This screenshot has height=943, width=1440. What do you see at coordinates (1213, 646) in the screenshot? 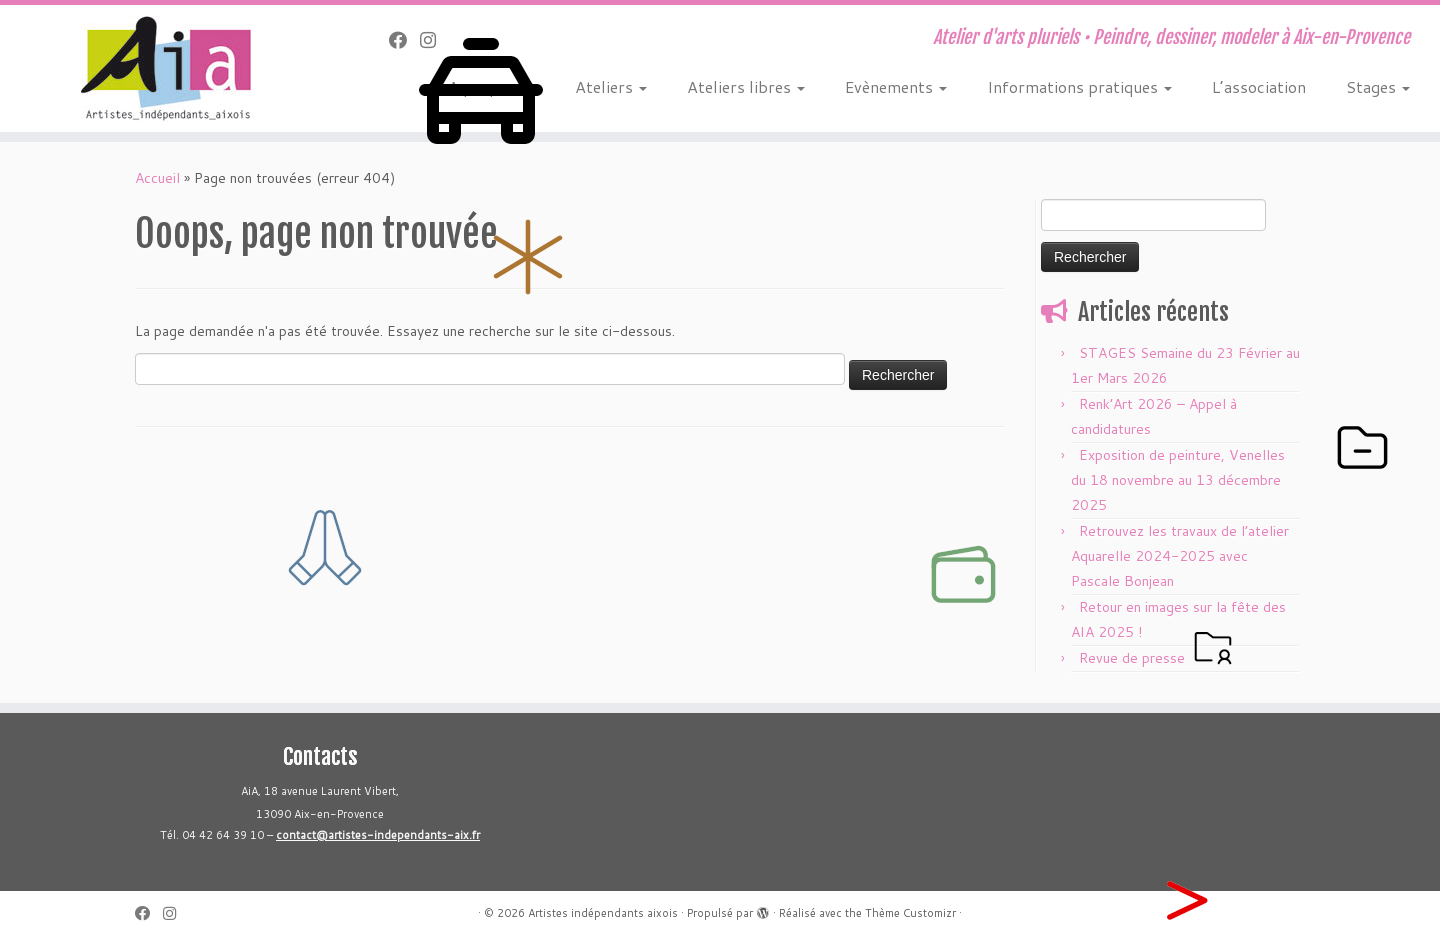
I see `access user-specific files or personal folder` at bounding box center [1213, 646].